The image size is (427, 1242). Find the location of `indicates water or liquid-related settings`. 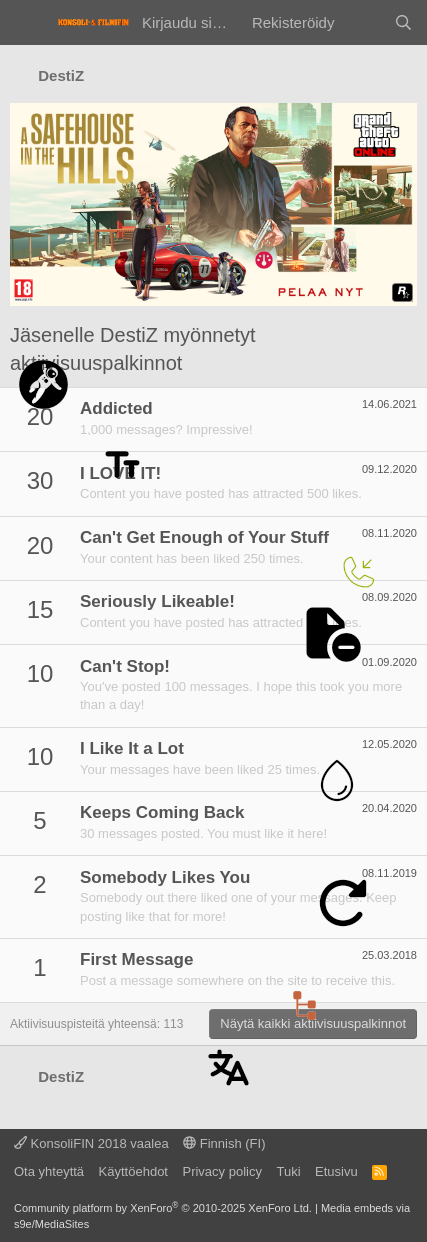

indicates water or liquid-related settings is located at coordinates (337, 782).